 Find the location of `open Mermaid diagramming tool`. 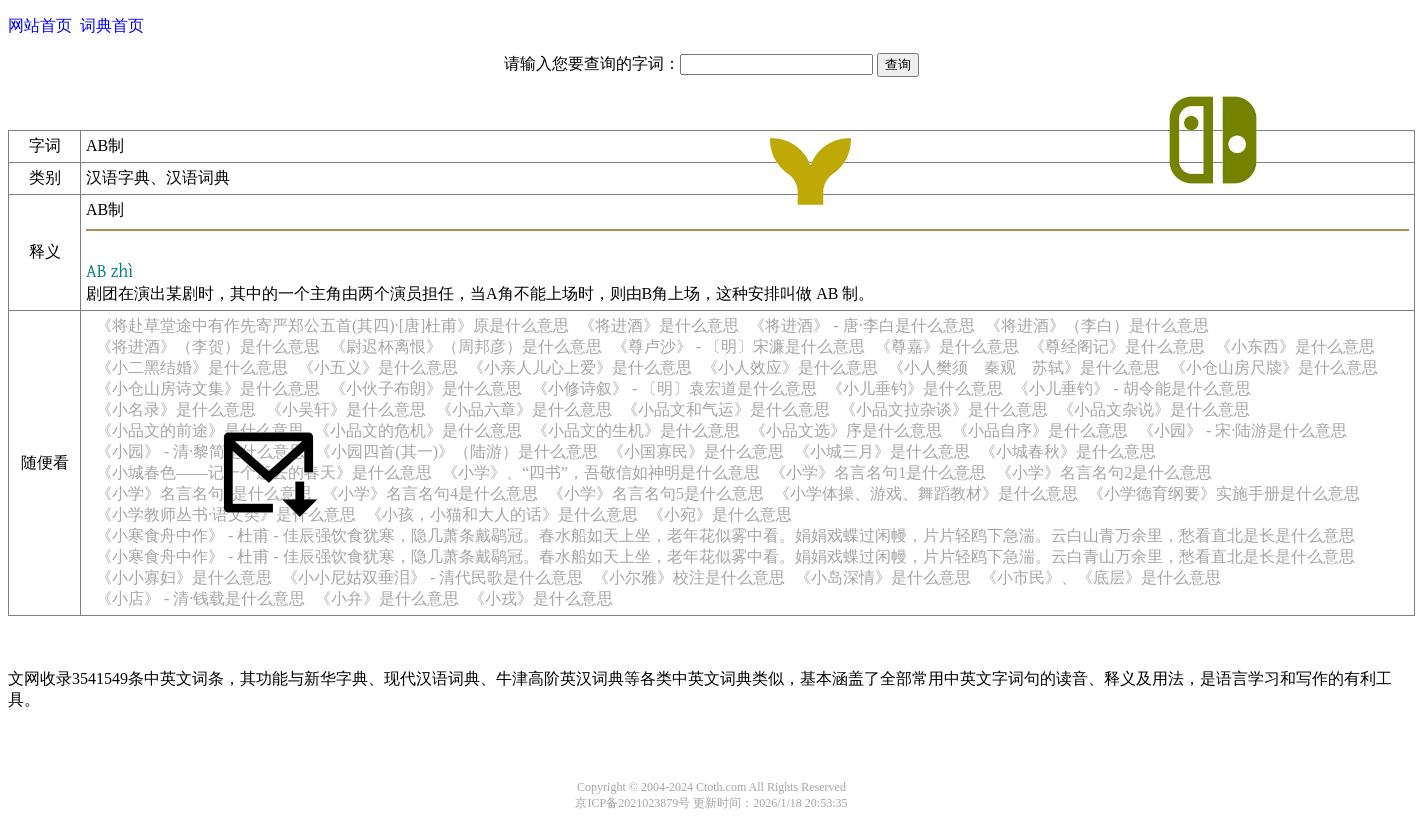

open Mermaid diagramming tool is located at coordinates (810, 171).